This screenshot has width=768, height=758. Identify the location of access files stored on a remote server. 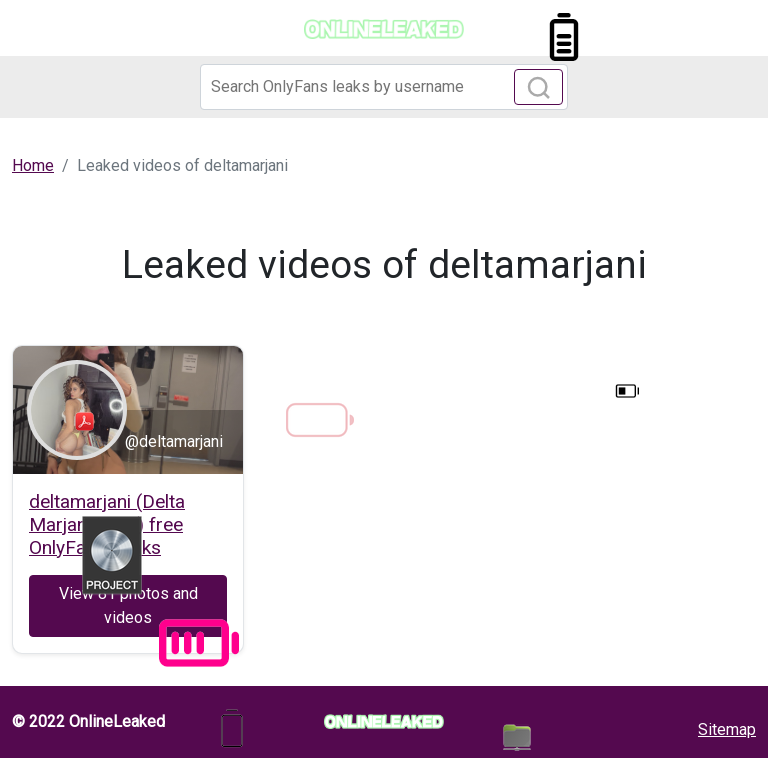
(517, 737).